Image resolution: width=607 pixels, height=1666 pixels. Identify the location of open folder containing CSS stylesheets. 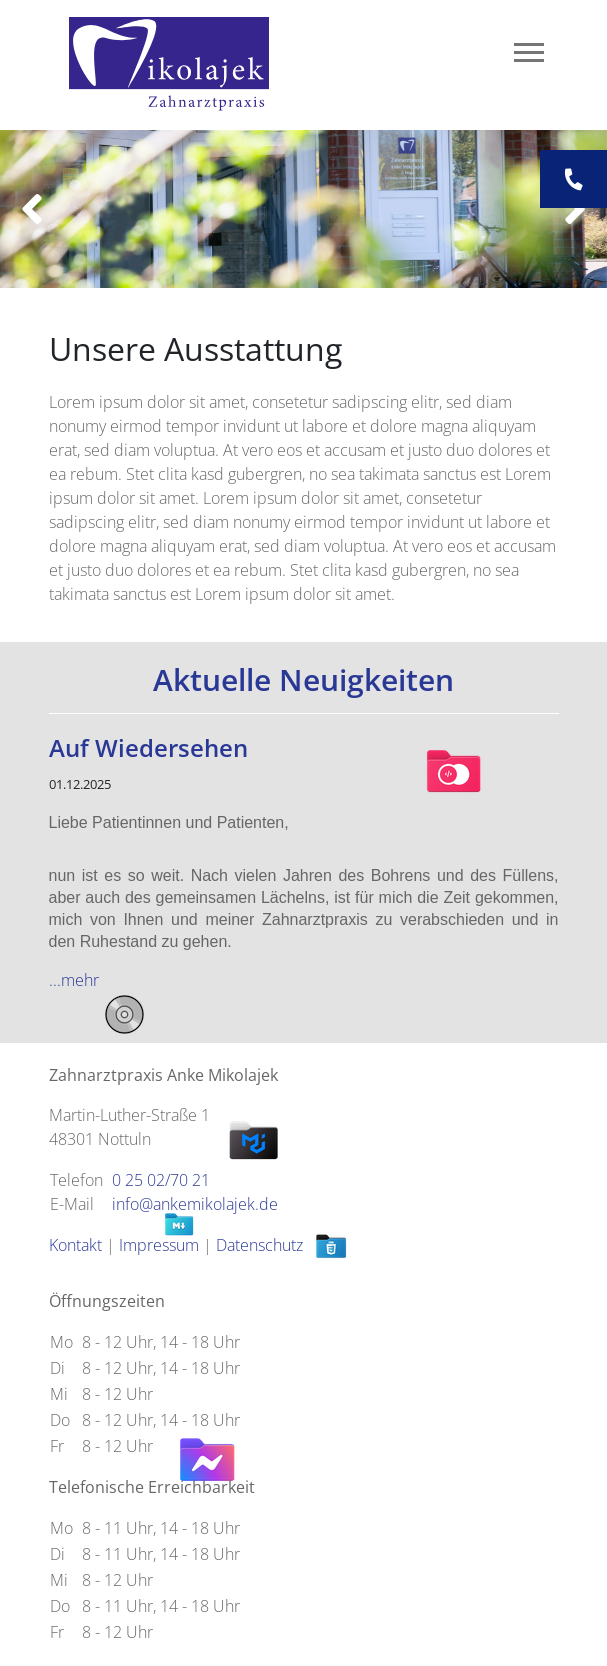
(331, 1247).